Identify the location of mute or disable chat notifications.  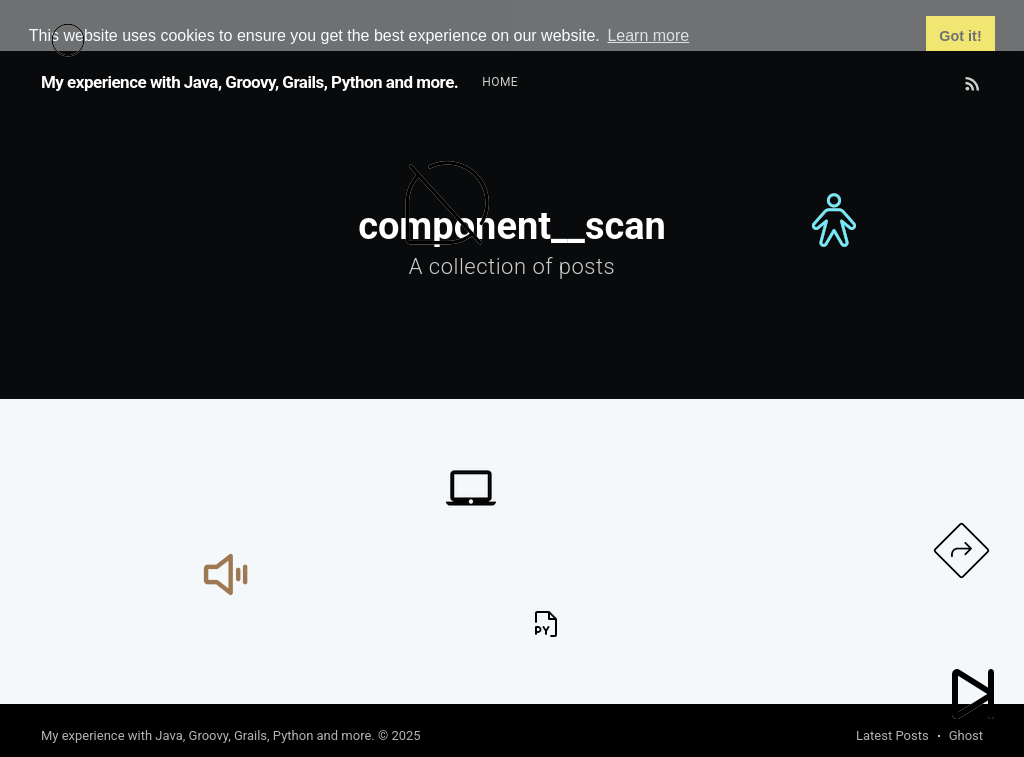
(445, 204).